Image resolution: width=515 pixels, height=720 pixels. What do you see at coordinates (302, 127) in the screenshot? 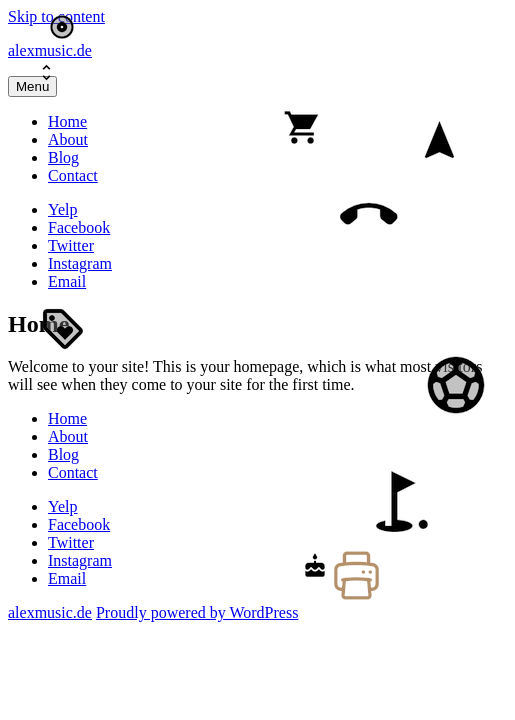
I see `view your shopping cart` at bounding box center [302, 127].